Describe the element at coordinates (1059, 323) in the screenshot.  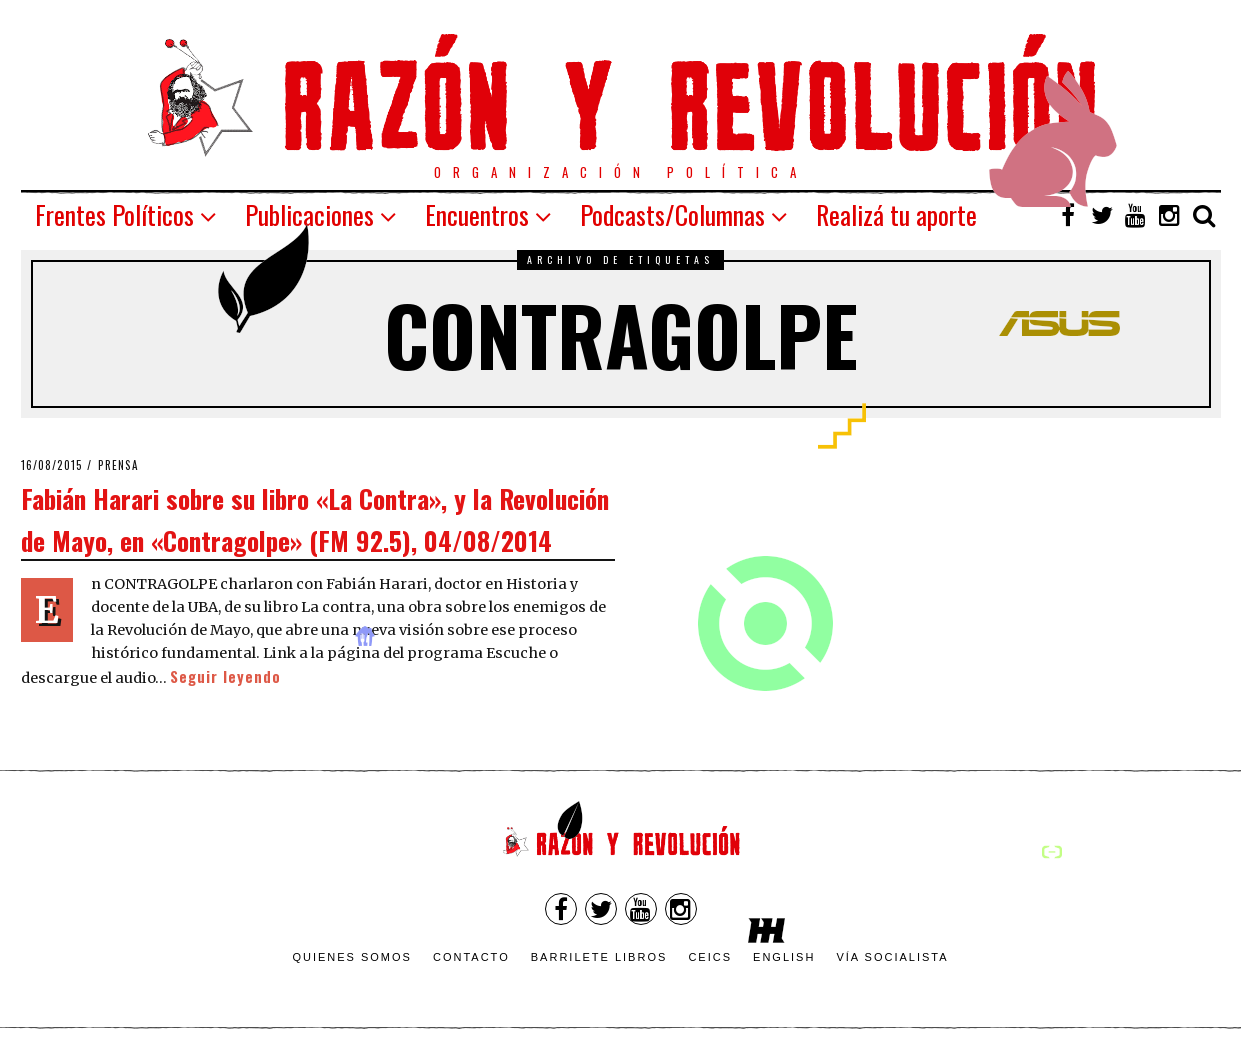
I see `asus brand identifier` at that location.